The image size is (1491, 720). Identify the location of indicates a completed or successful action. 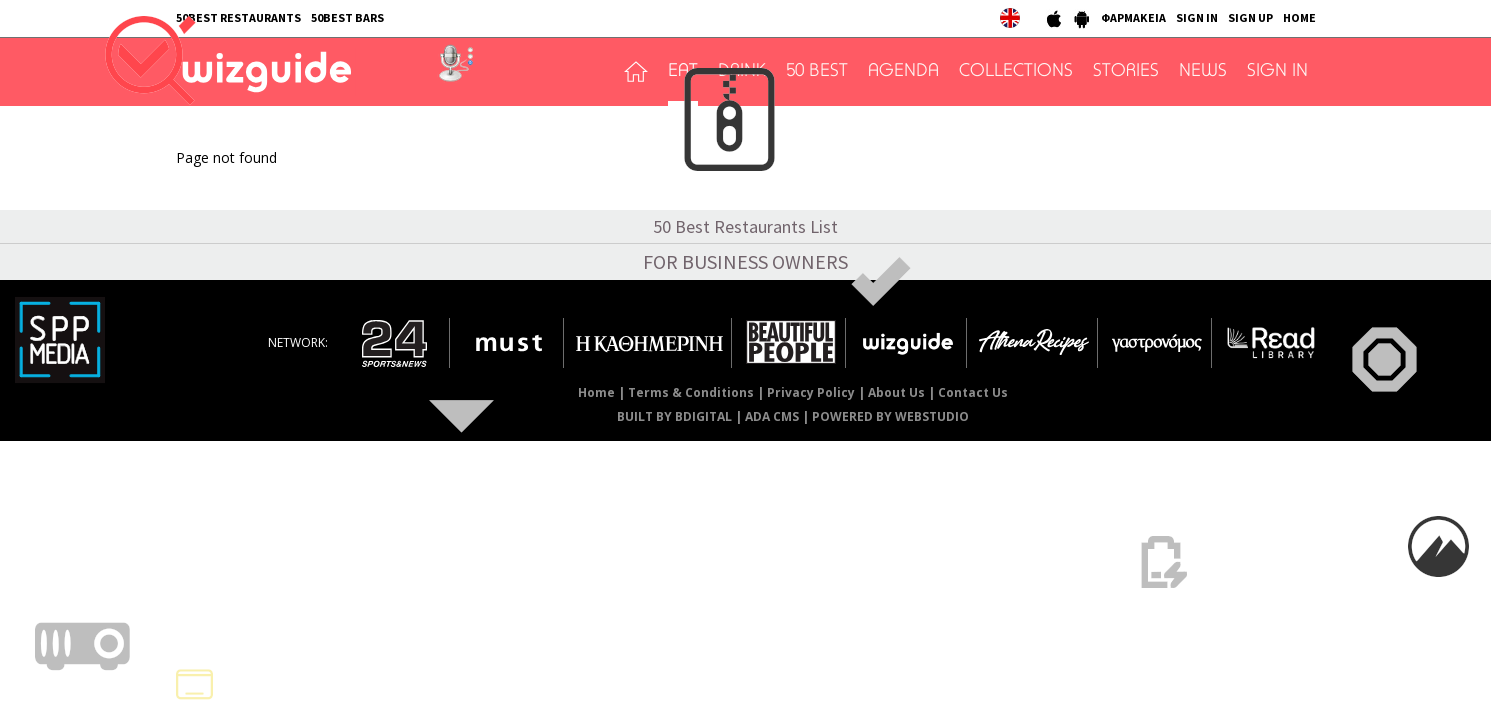
(878, 278).